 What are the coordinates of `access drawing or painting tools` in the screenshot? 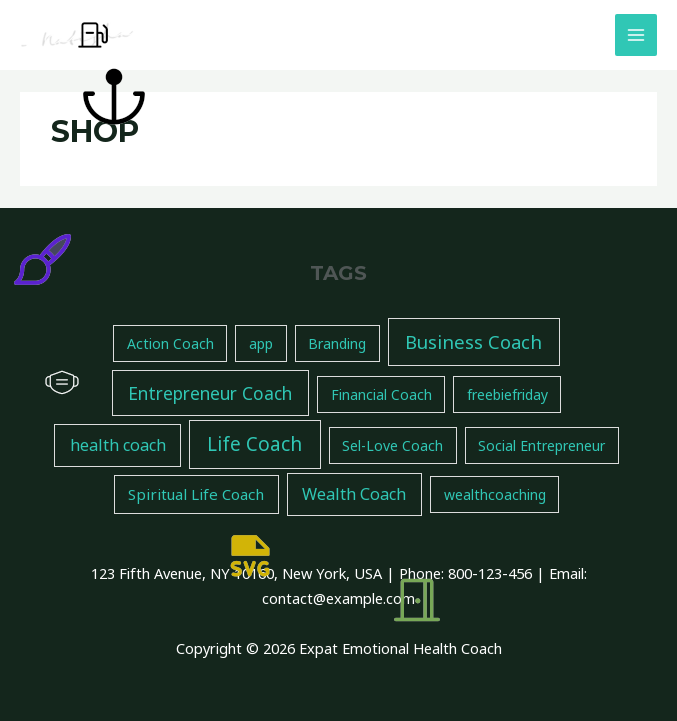 It's located at (44, 260).